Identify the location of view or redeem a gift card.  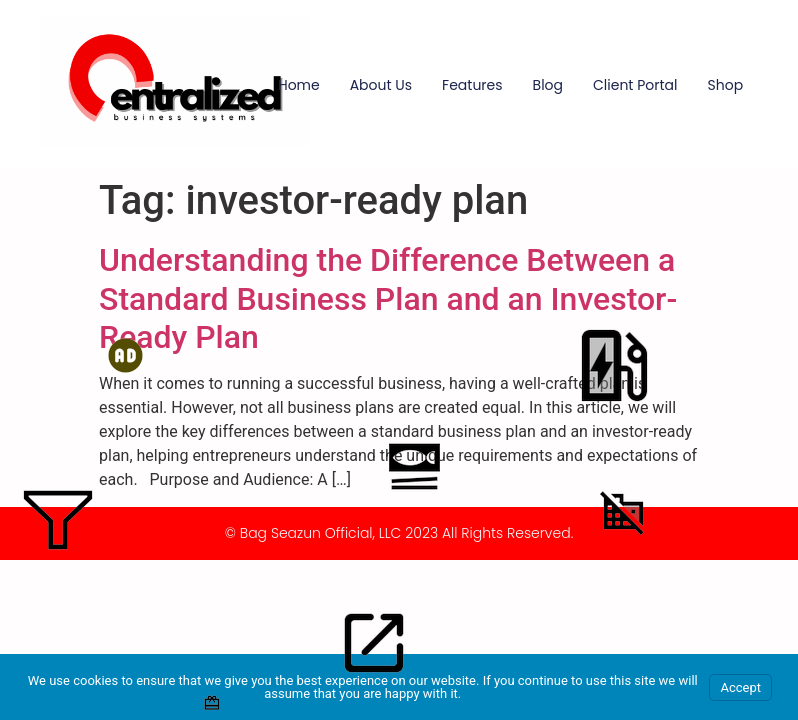
(212, 703).